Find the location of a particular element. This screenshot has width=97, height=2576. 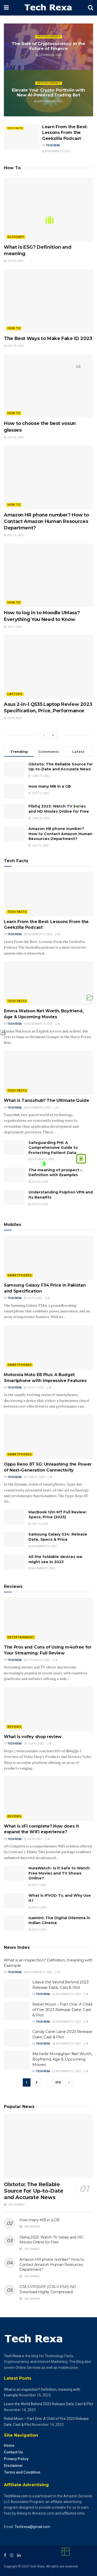

create a new notebook from template is located at coordinates (3, 1032).